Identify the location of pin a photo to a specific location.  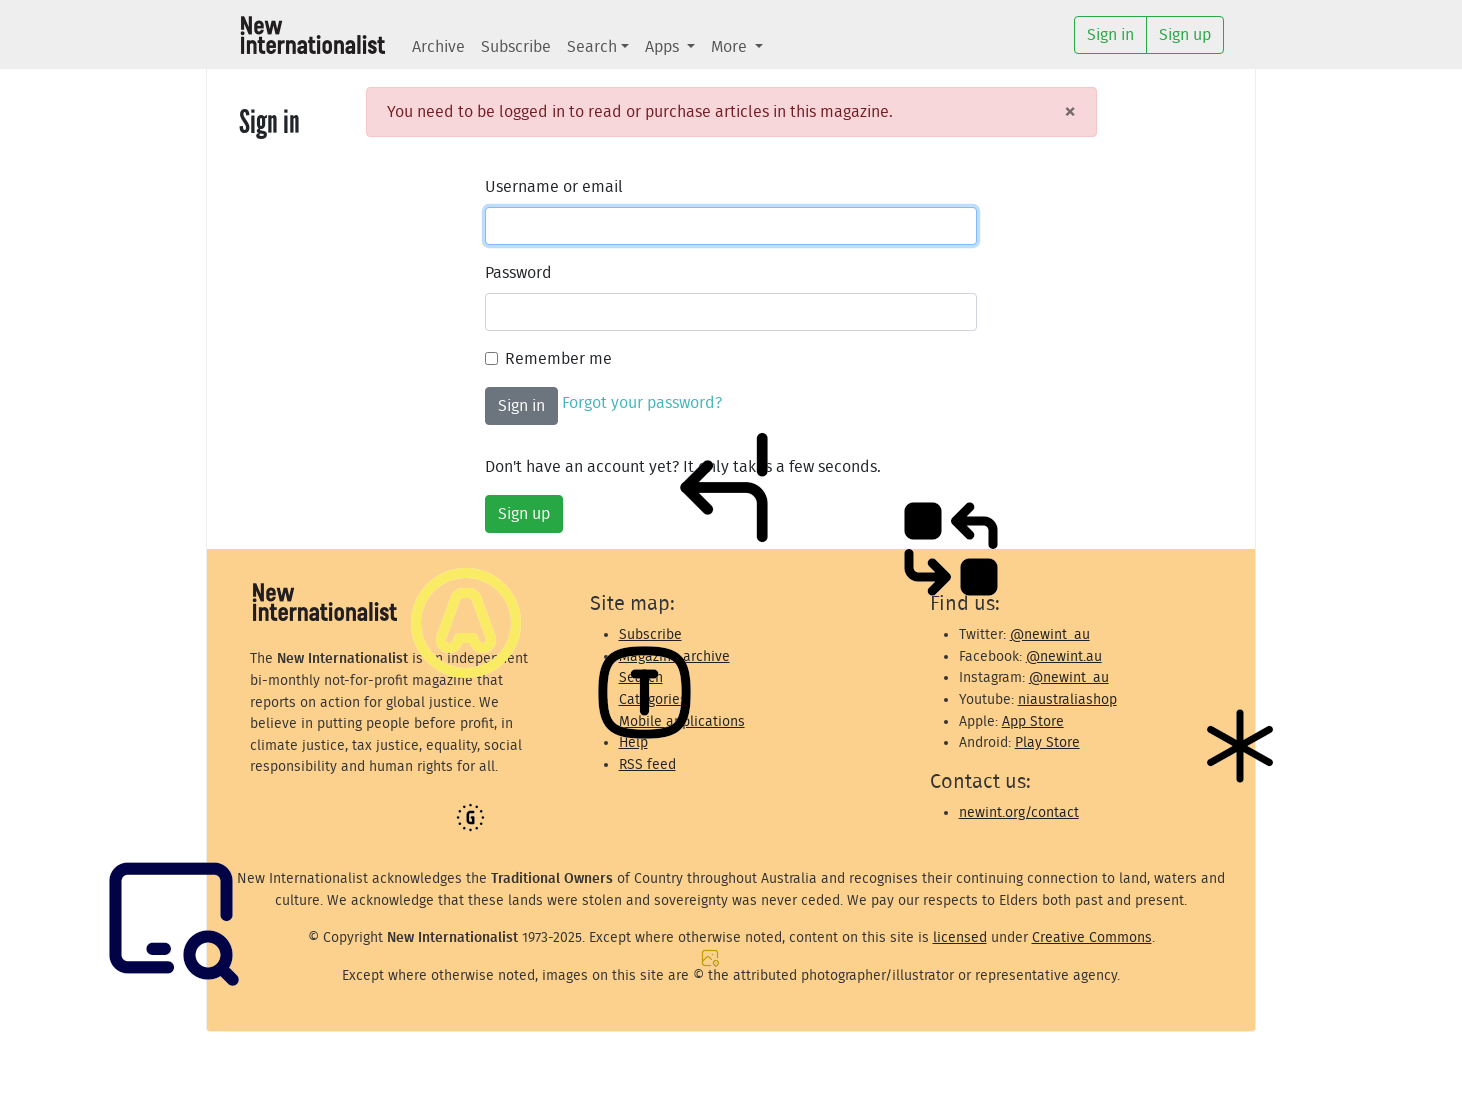
(710, 958).